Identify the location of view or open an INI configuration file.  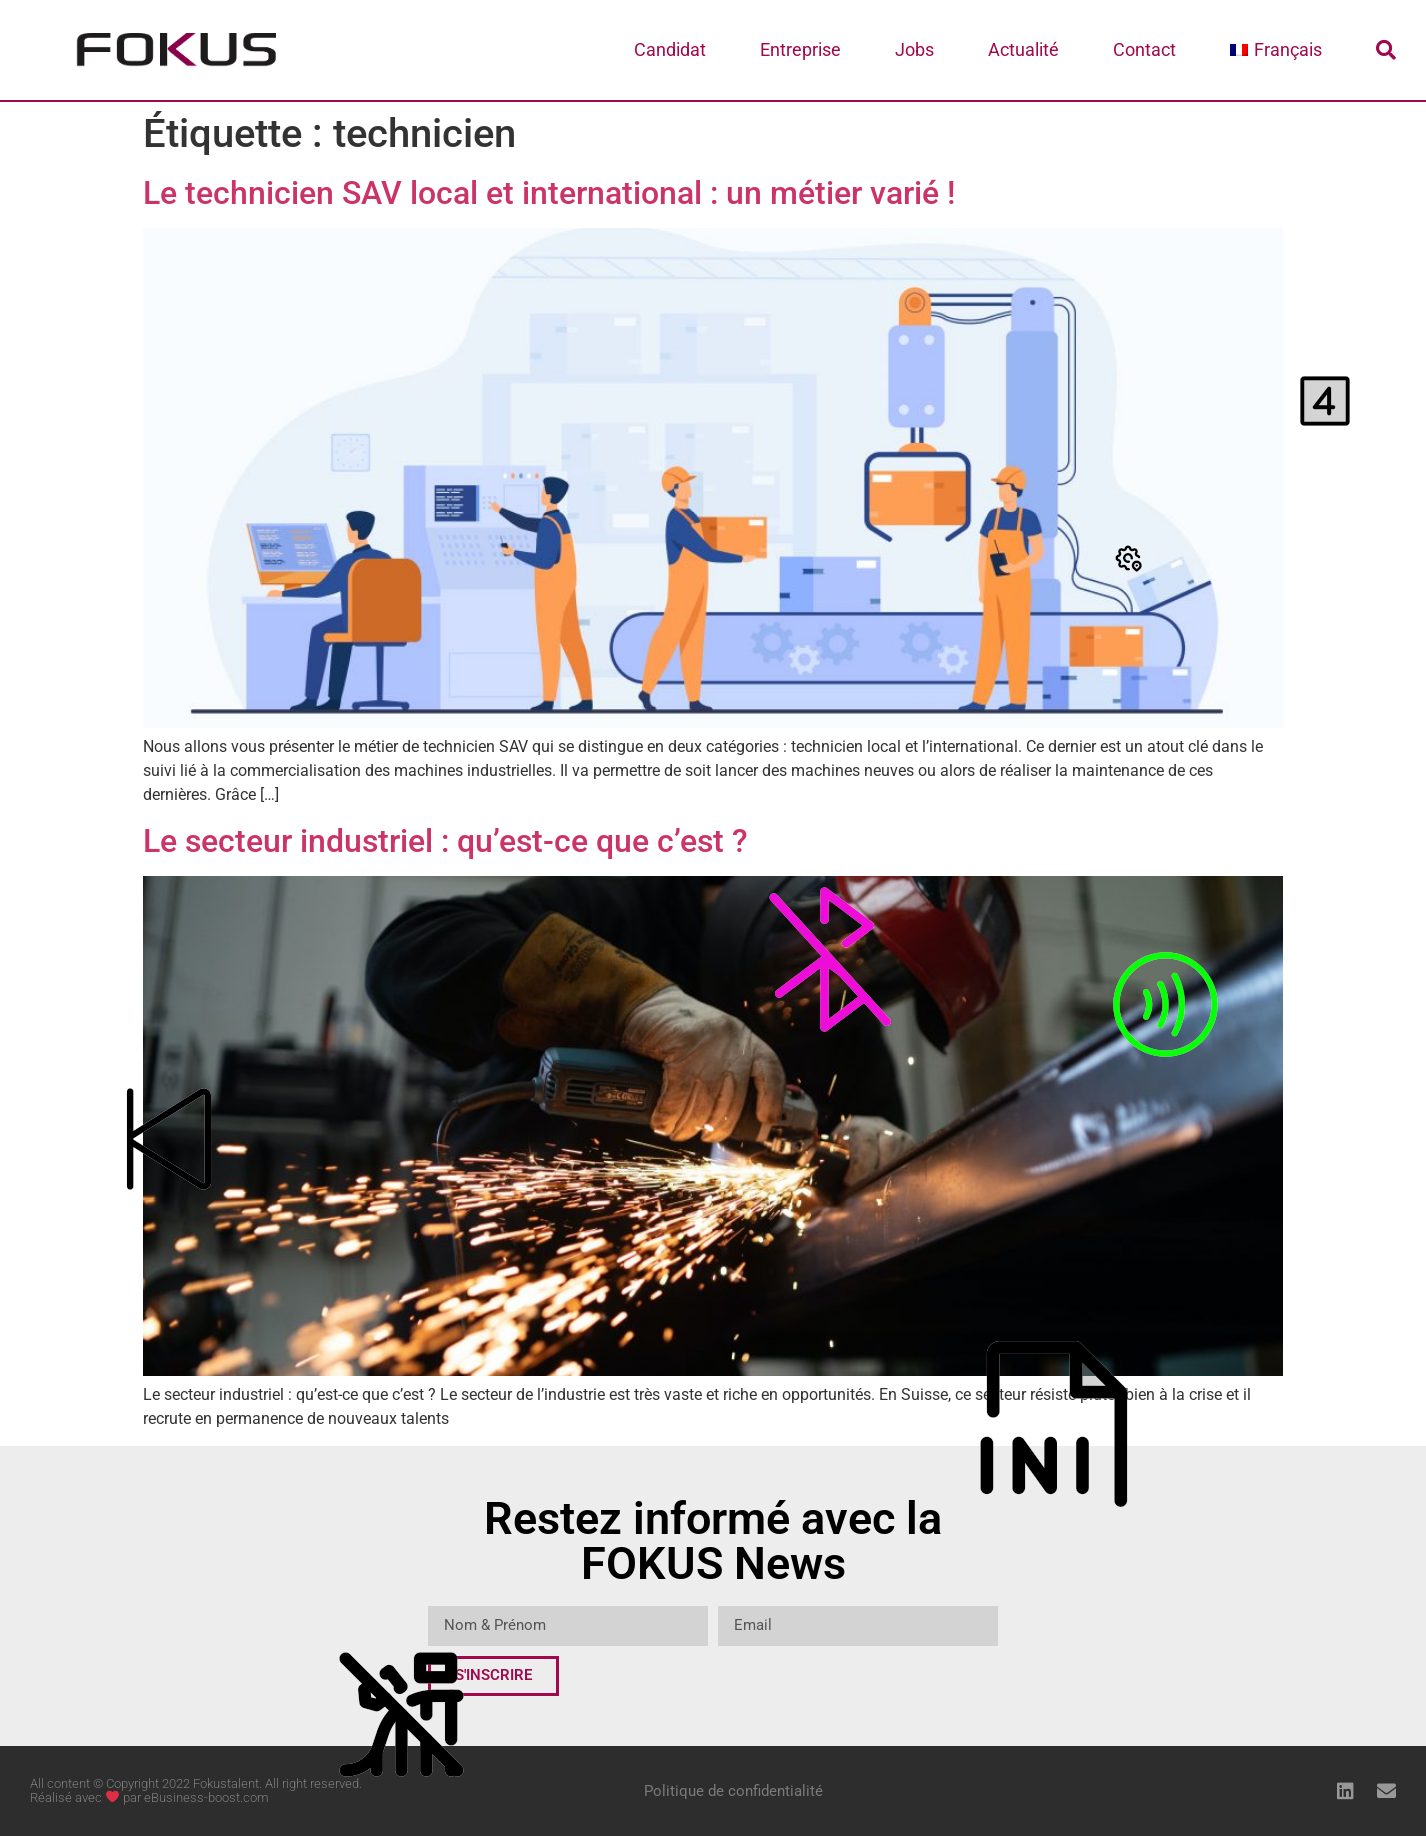
(1057, 1424).